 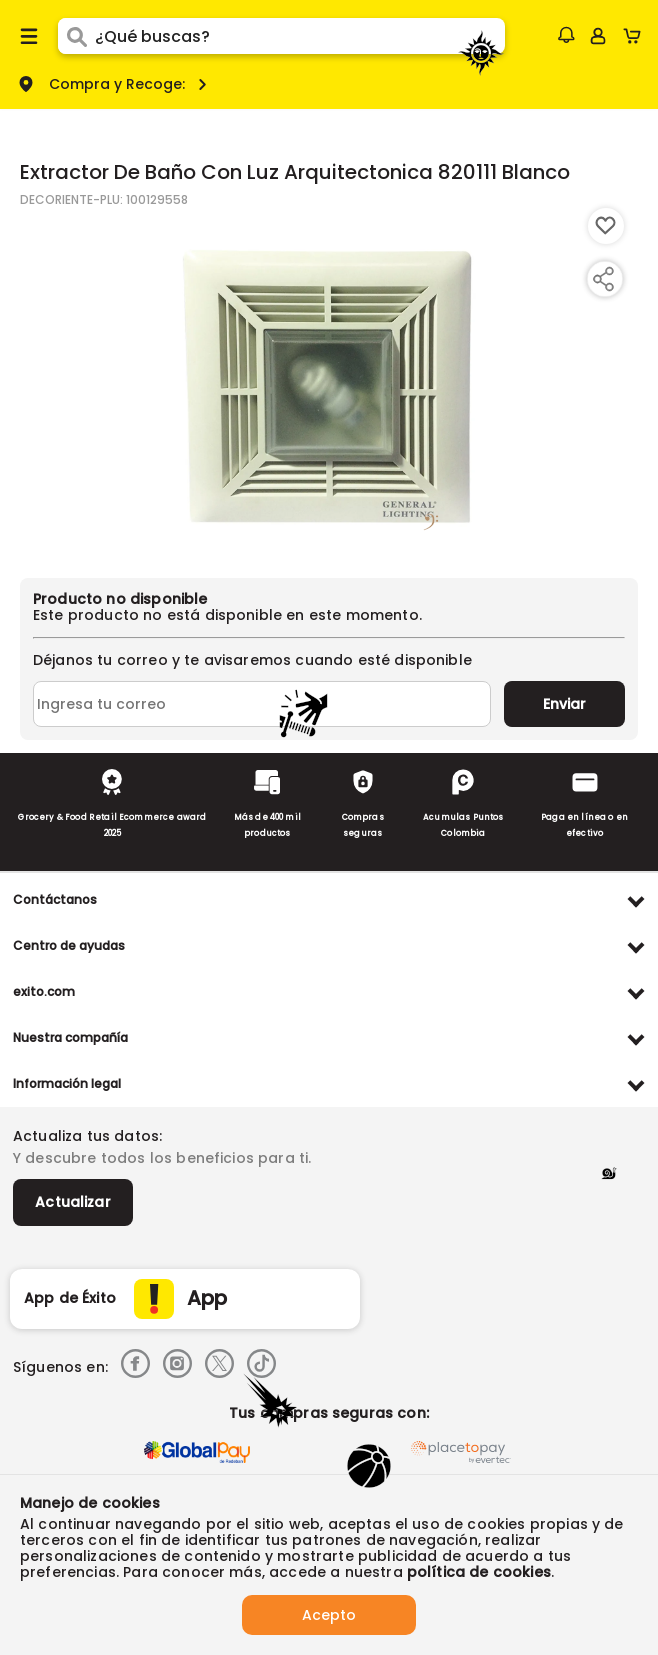 What do you see at coordinates (431, 522) in the screenshot?
I see `indicates bass clef or low-range musical notation` at bounding box center [431, 522].